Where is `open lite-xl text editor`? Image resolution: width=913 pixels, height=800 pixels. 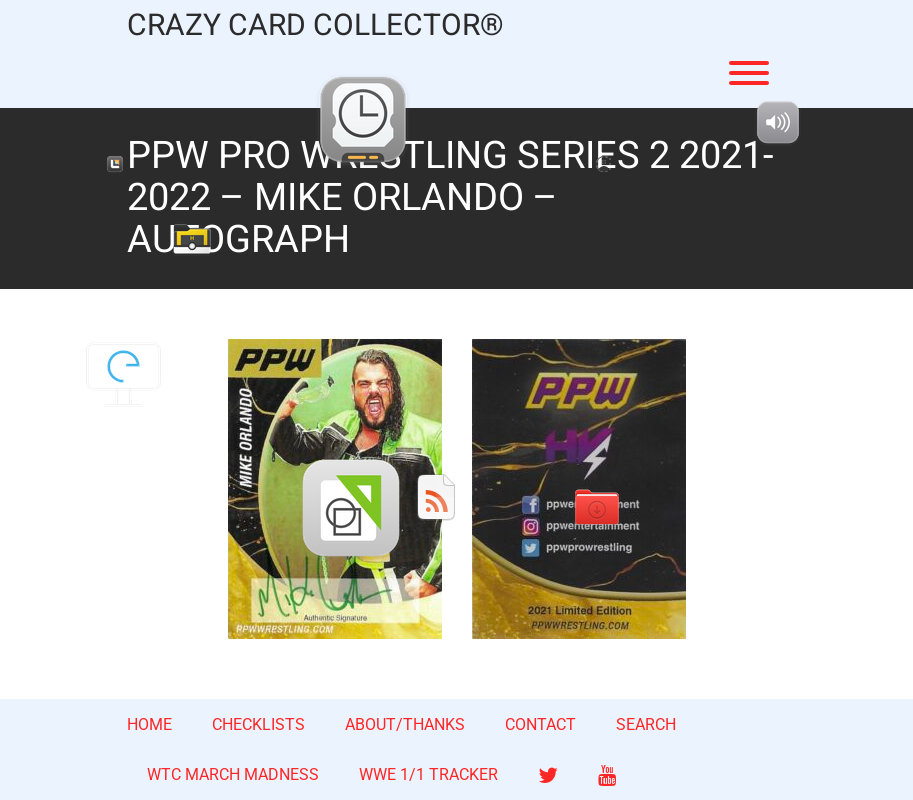
open lite-xl text editor is located at coordinates (115, 164).